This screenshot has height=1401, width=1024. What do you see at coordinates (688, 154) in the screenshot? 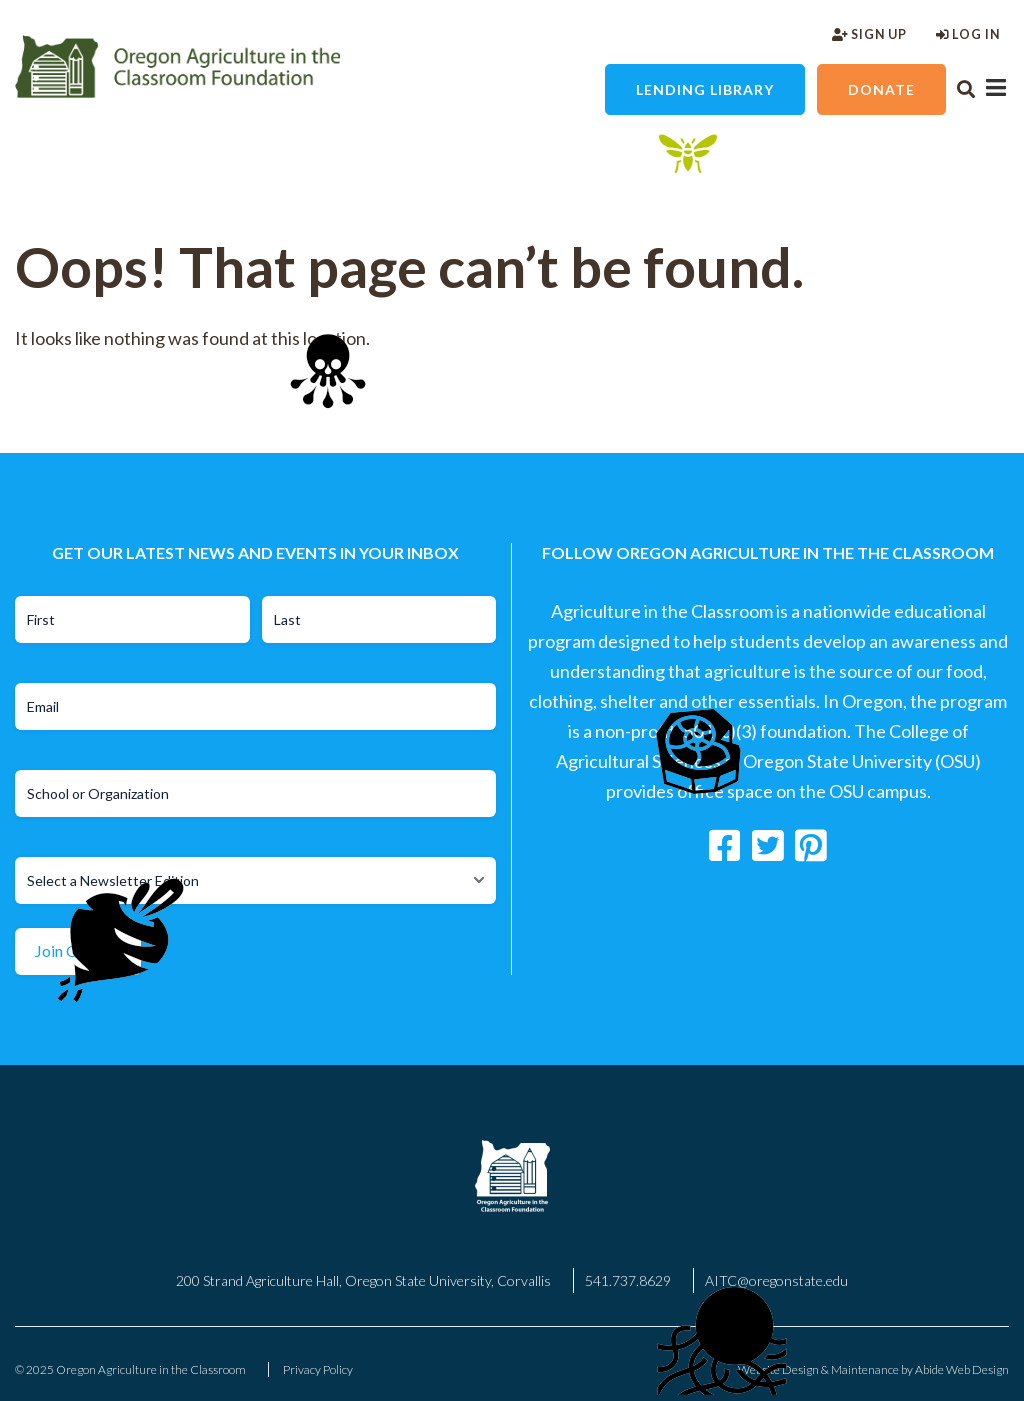
I see `cicada or insect-themed game element` at bounding box center [688, 154].